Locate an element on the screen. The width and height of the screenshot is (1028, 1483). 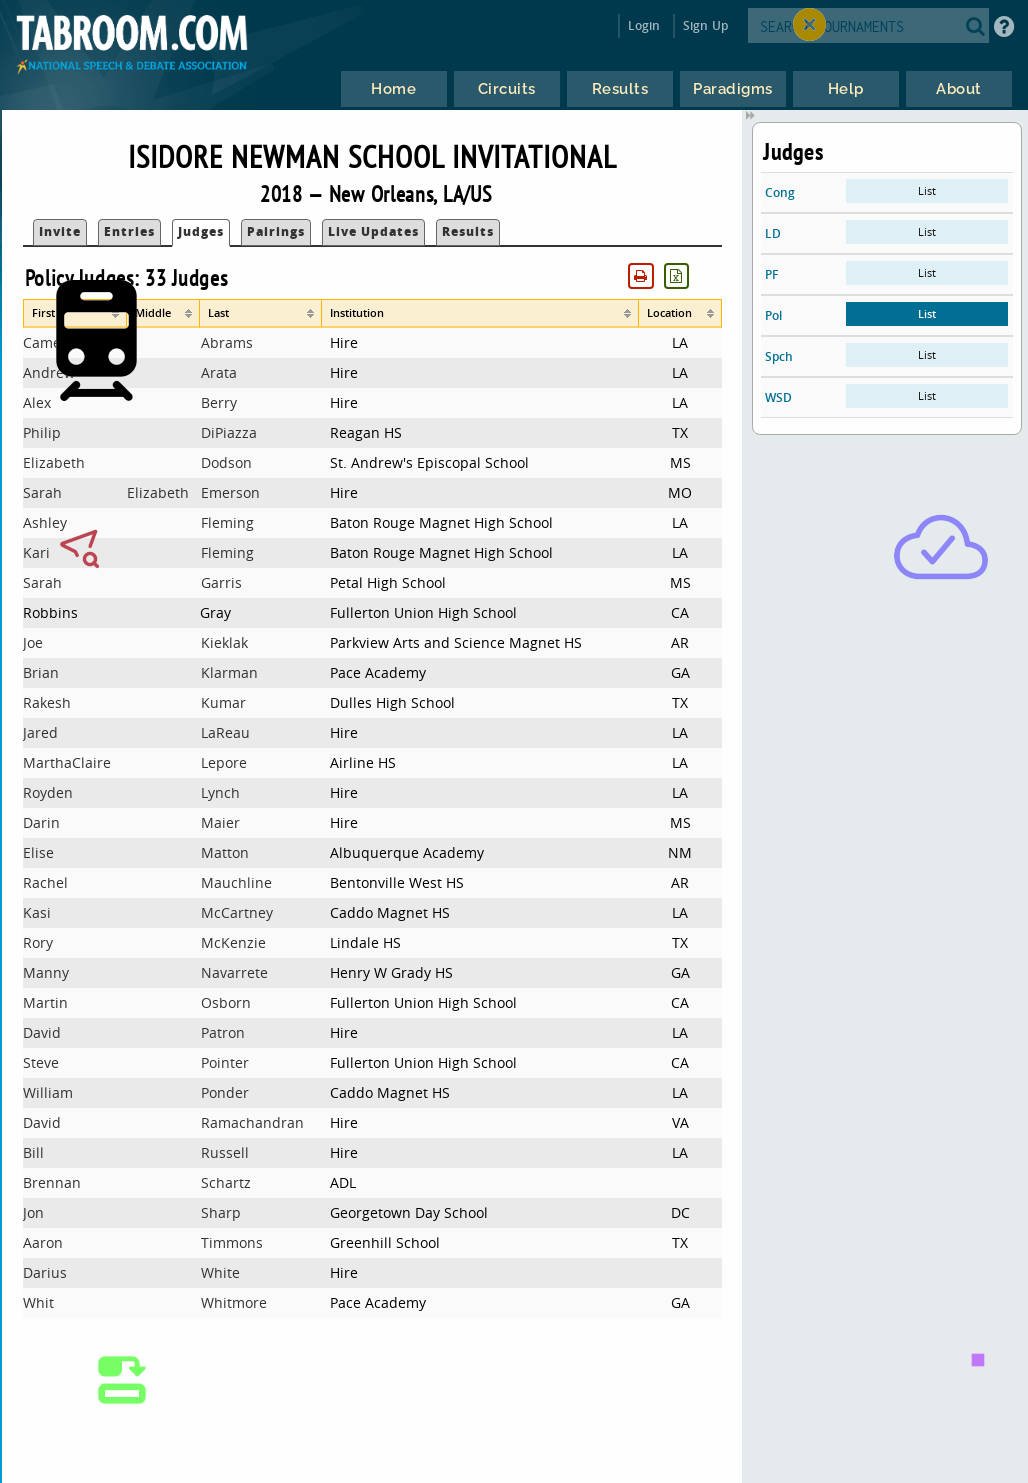
view subway or metro transit options is located at coordinates (96, 340).